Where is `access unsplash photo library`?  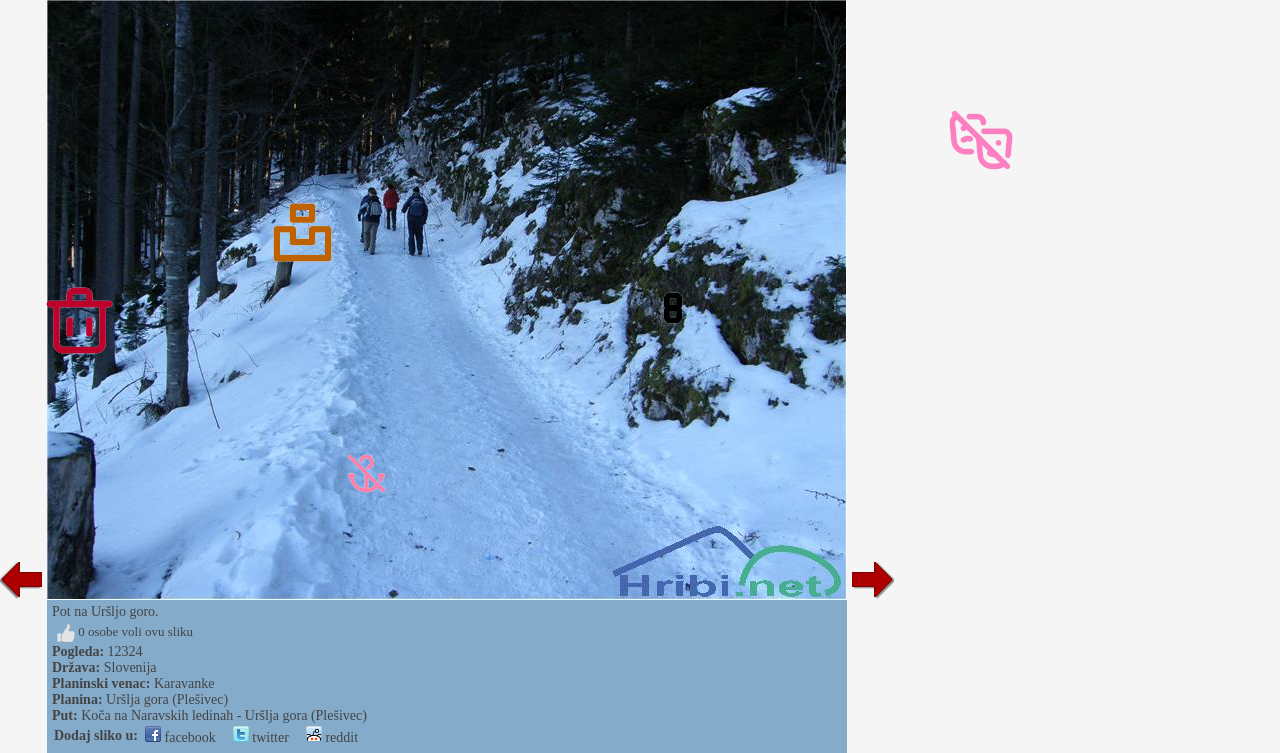 access unsplash photo library is located at coordinates (302, 232).